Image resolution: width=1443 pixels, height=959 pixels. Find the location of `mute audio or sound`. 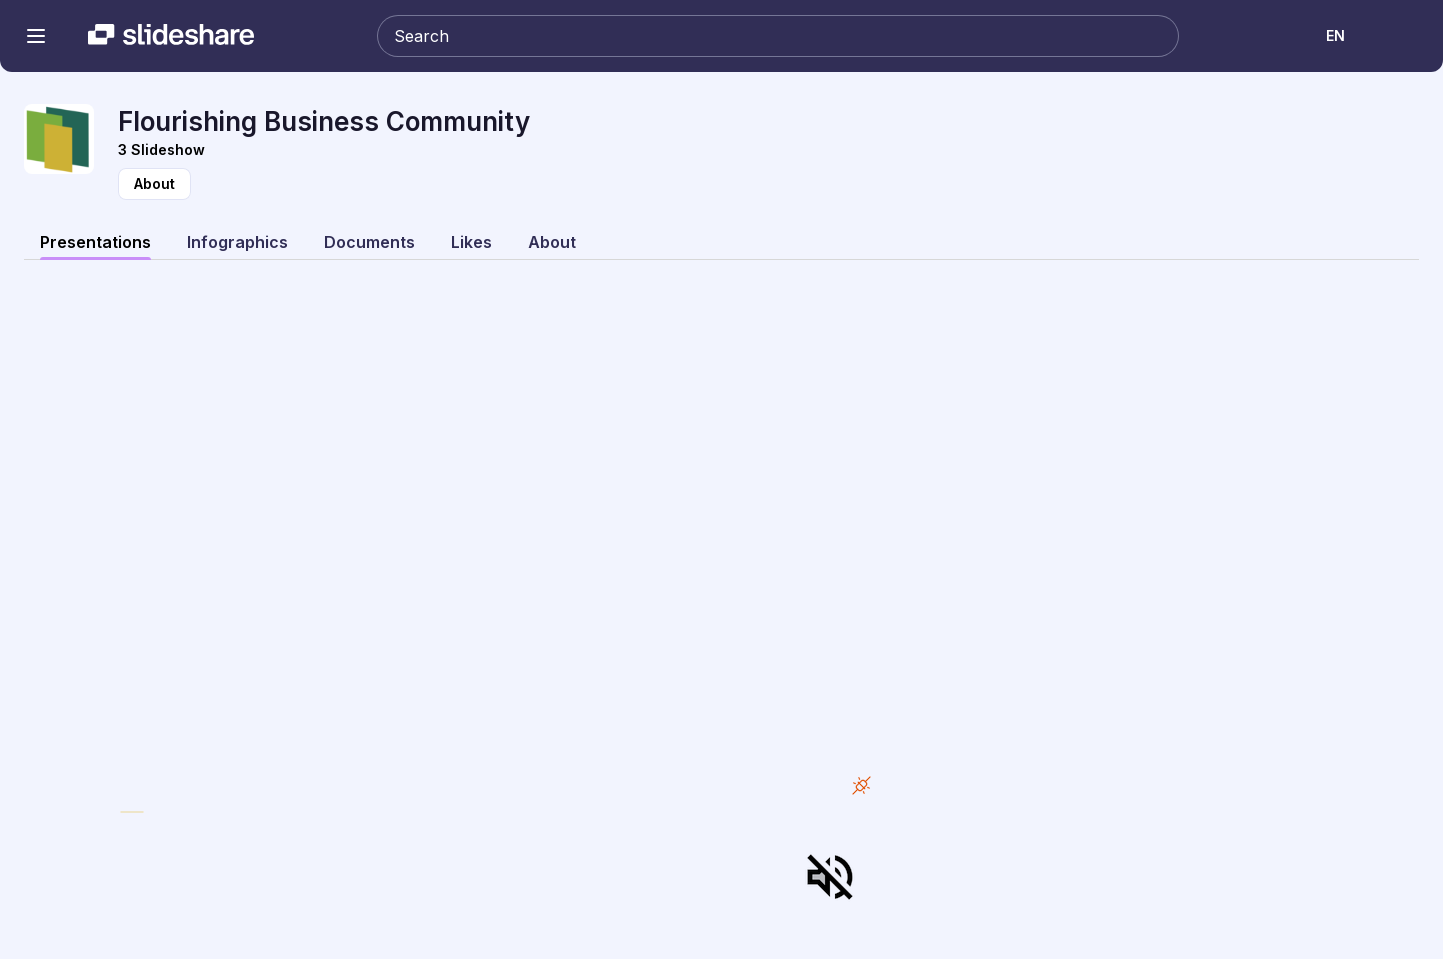

mute audio or sound is located at coordinates (830, 877).